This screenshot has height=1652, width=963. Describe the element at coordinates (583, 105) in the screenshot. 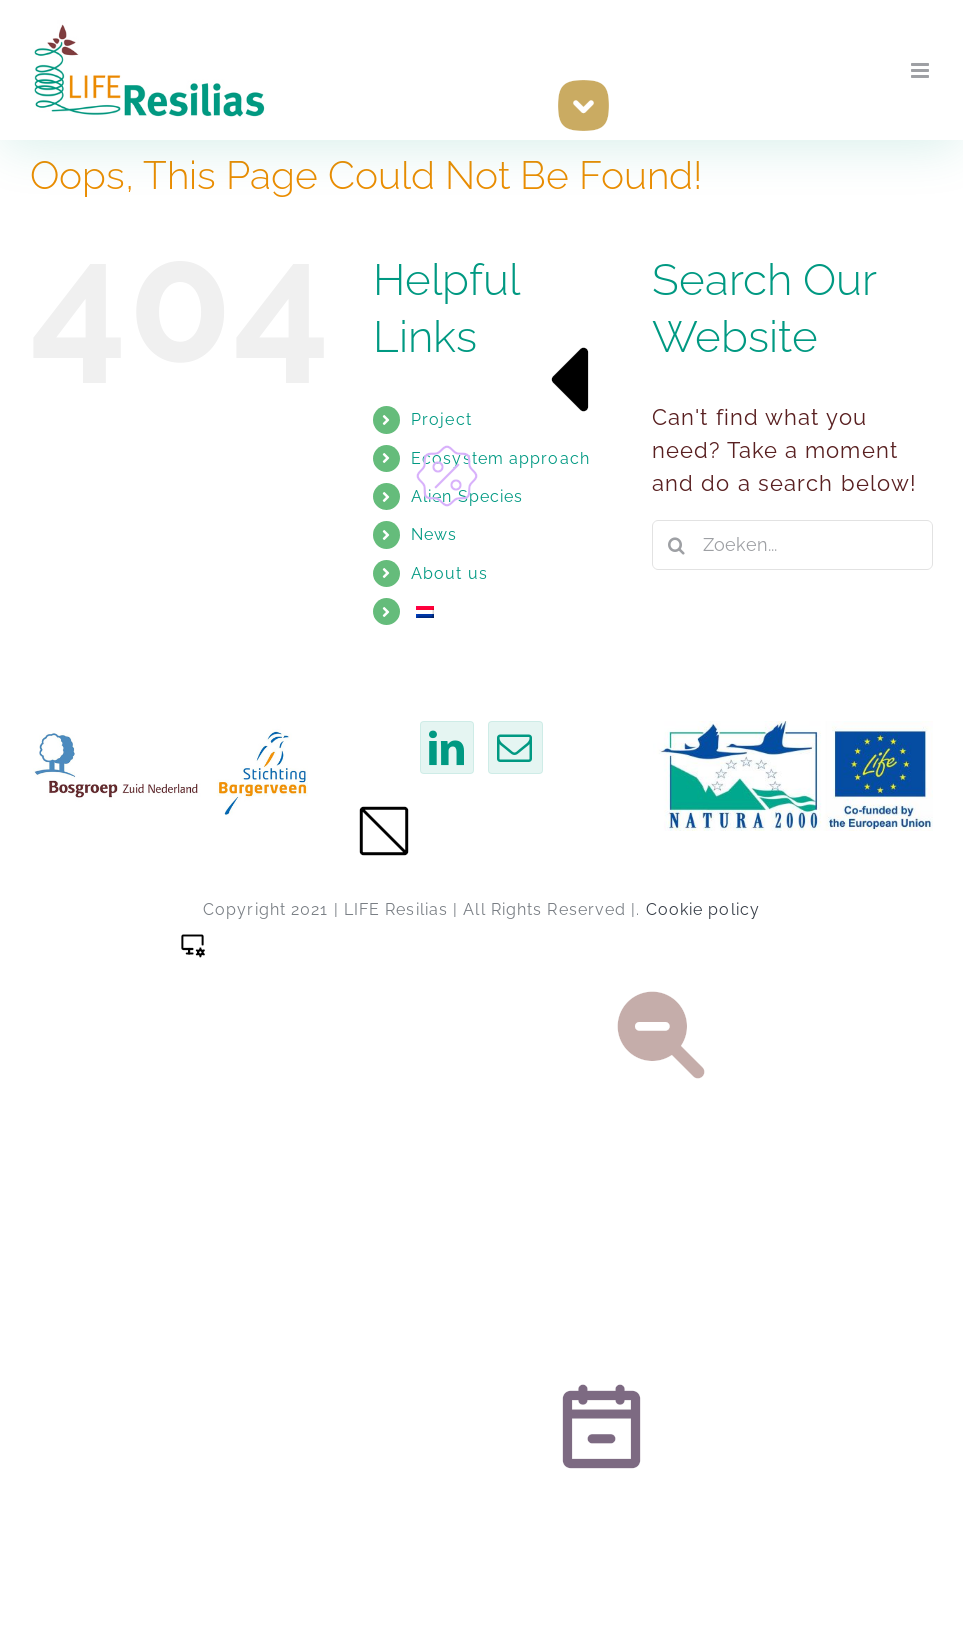

I see `expand dropdown menu or content` at that location.